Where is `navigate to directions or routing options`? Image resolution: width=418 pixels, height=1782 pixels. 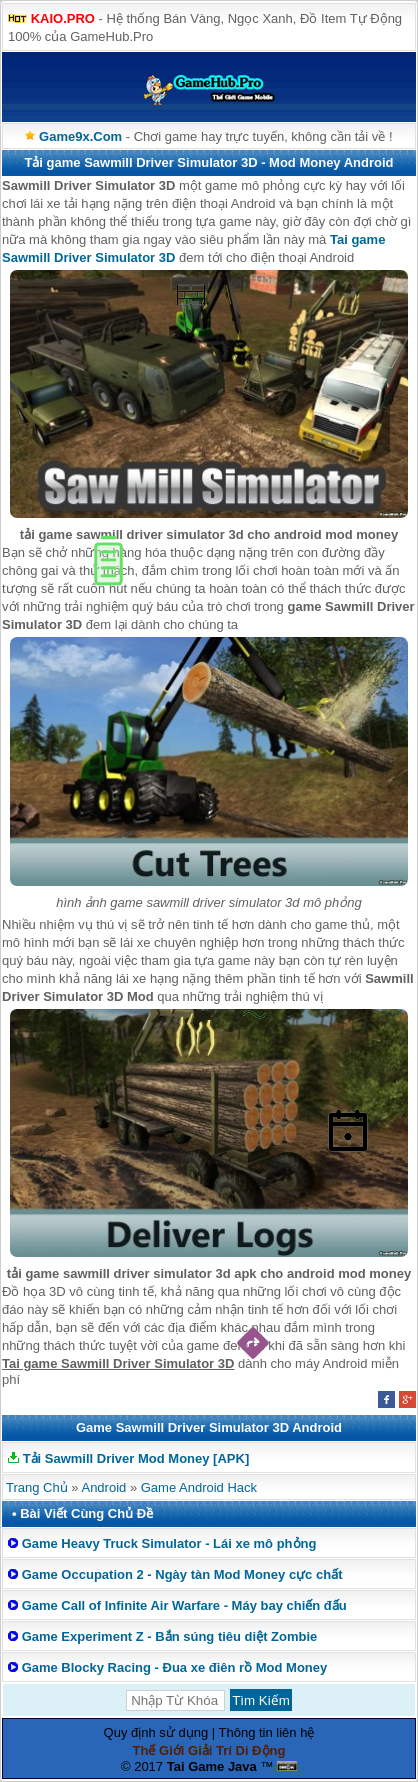 navigate to directions or routing options is located at coordinates (253, 1343).